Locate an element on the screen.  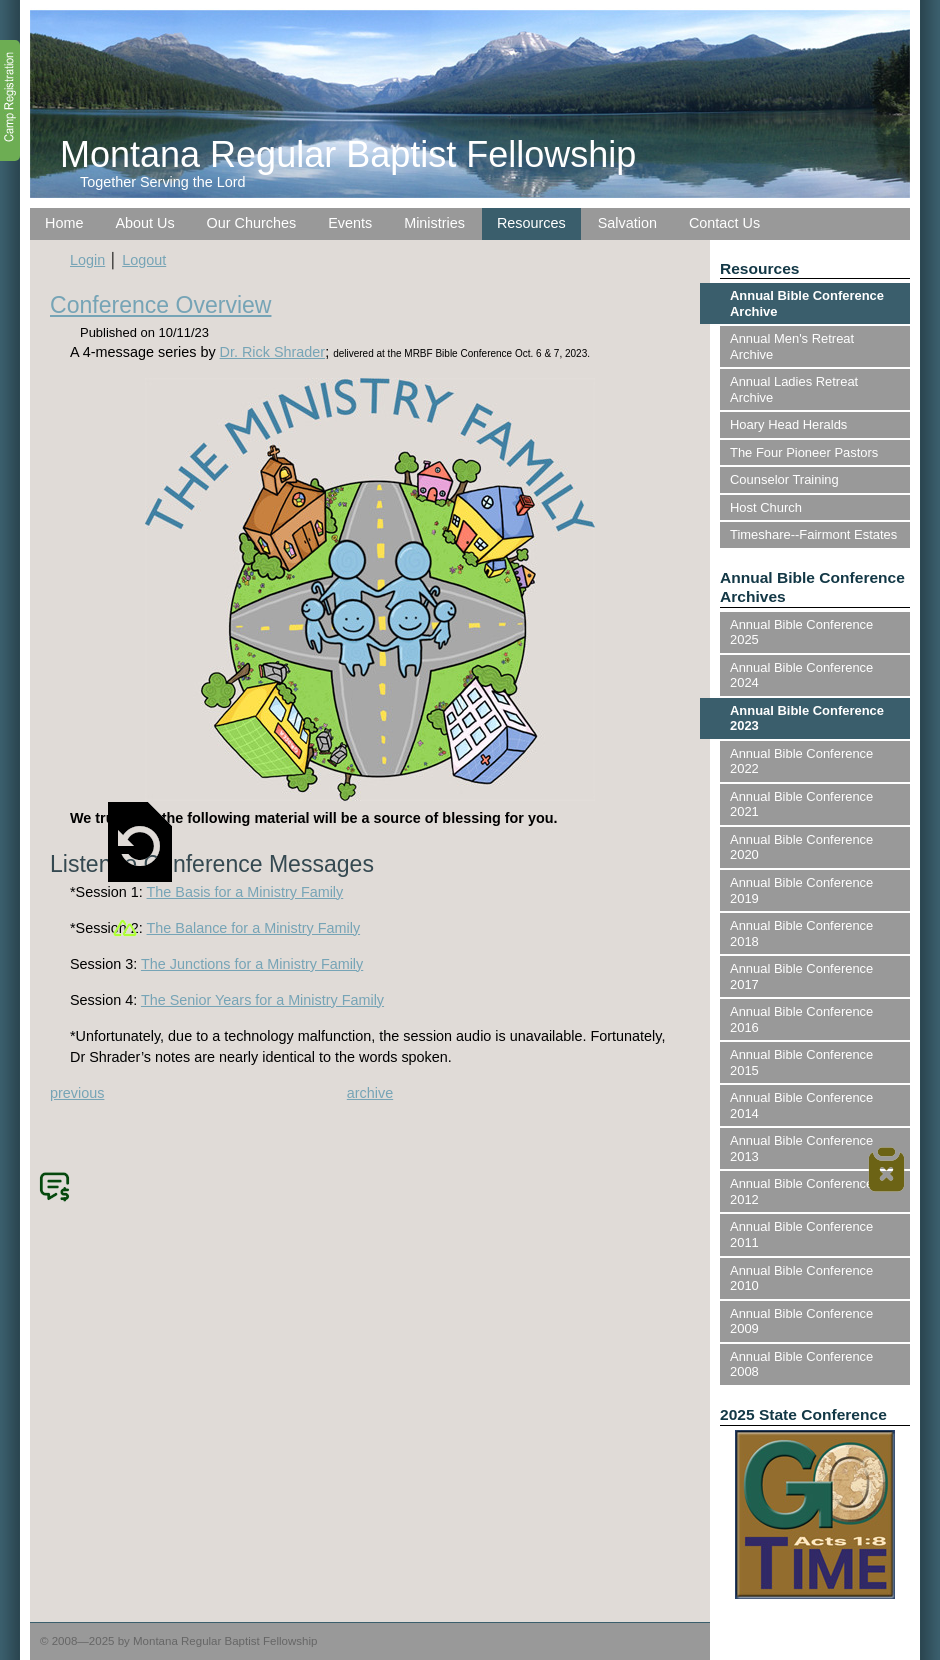
clear clipboard contents is located at coordinates (886, 1169).